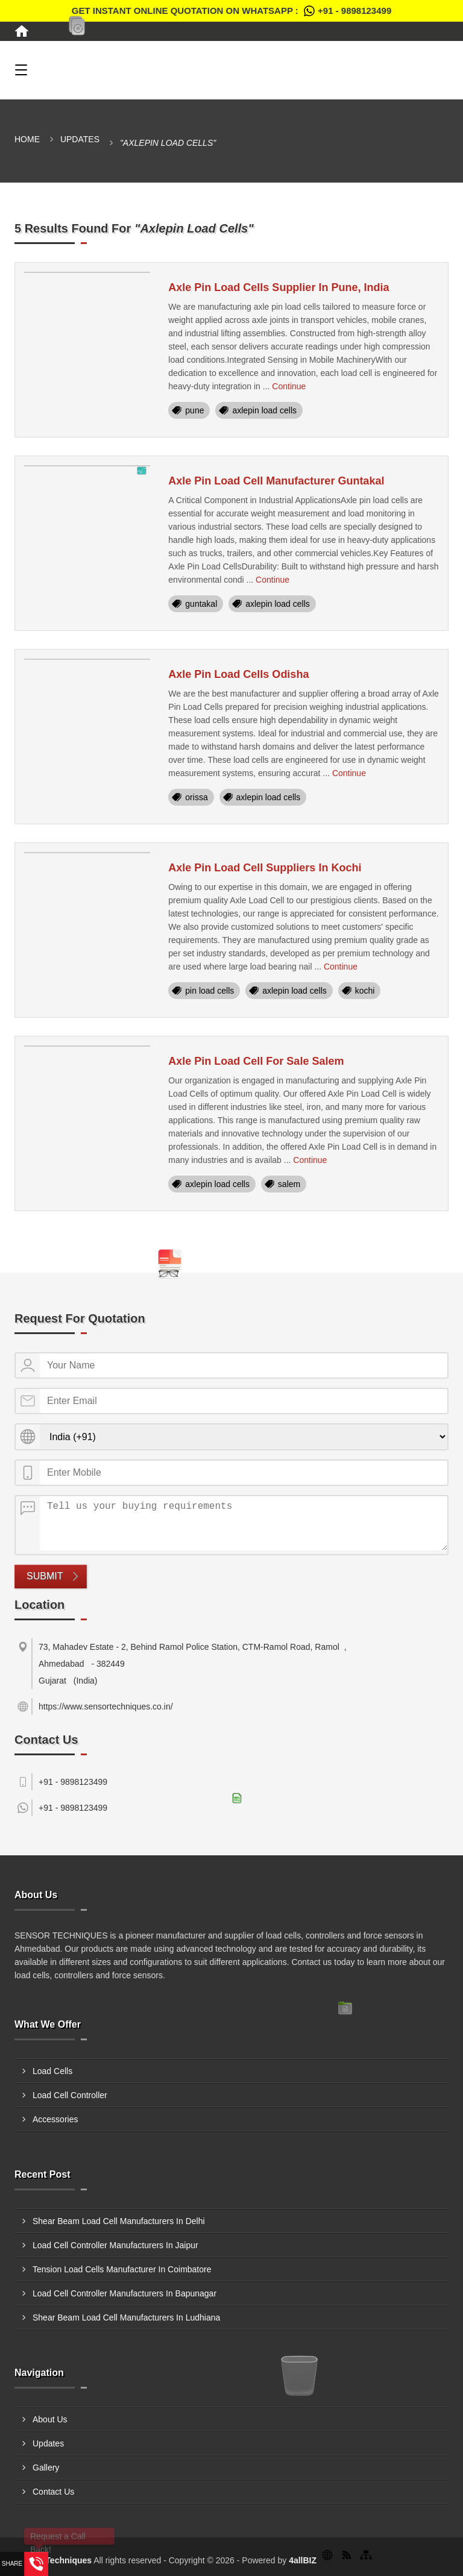  What do you see at coordinates (299, 2375) in the screenshot?
I see `open the trash to view deleted items` at bounding box center [299, 2375].